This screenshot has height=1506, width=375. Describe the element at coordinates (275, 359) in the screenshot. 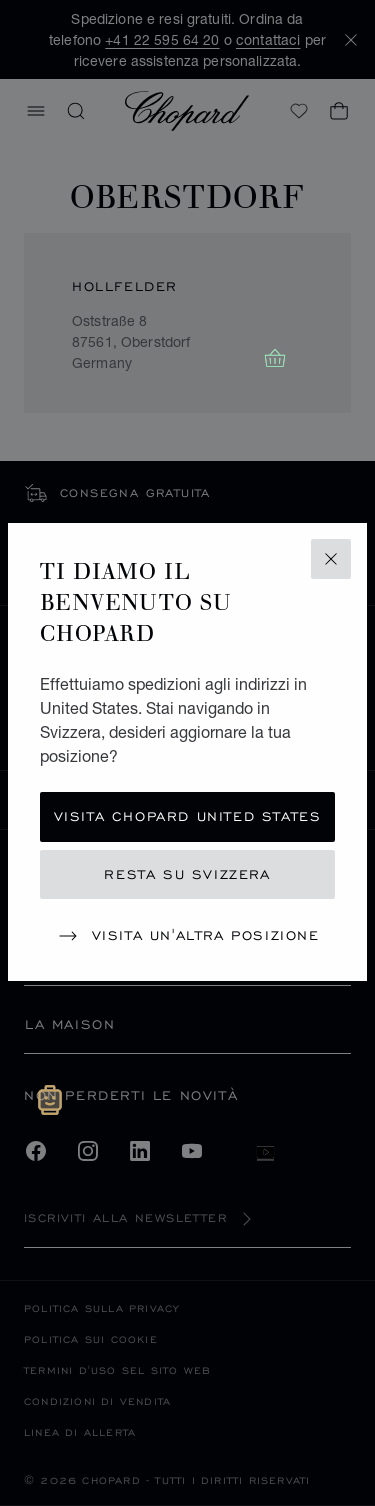

I see `view your shopping basket` at that location.